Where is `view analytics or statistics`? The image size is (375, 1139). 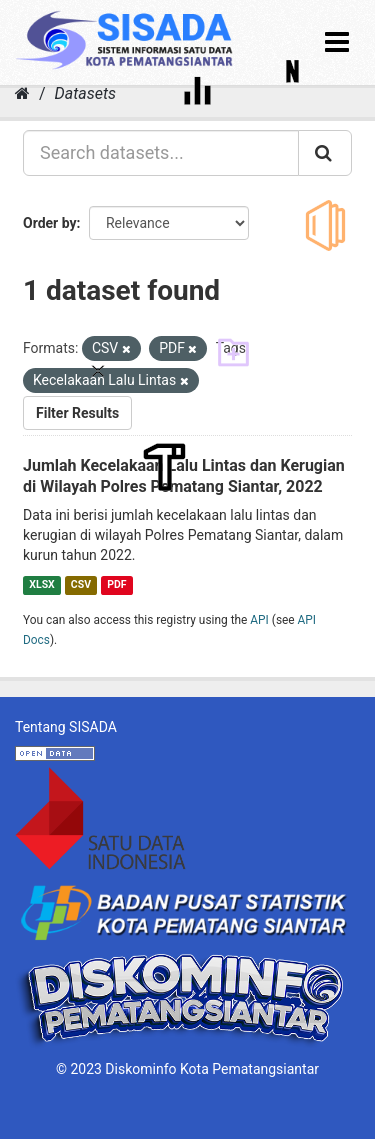
view analytics or statistics is located at coordinates (197, 91).